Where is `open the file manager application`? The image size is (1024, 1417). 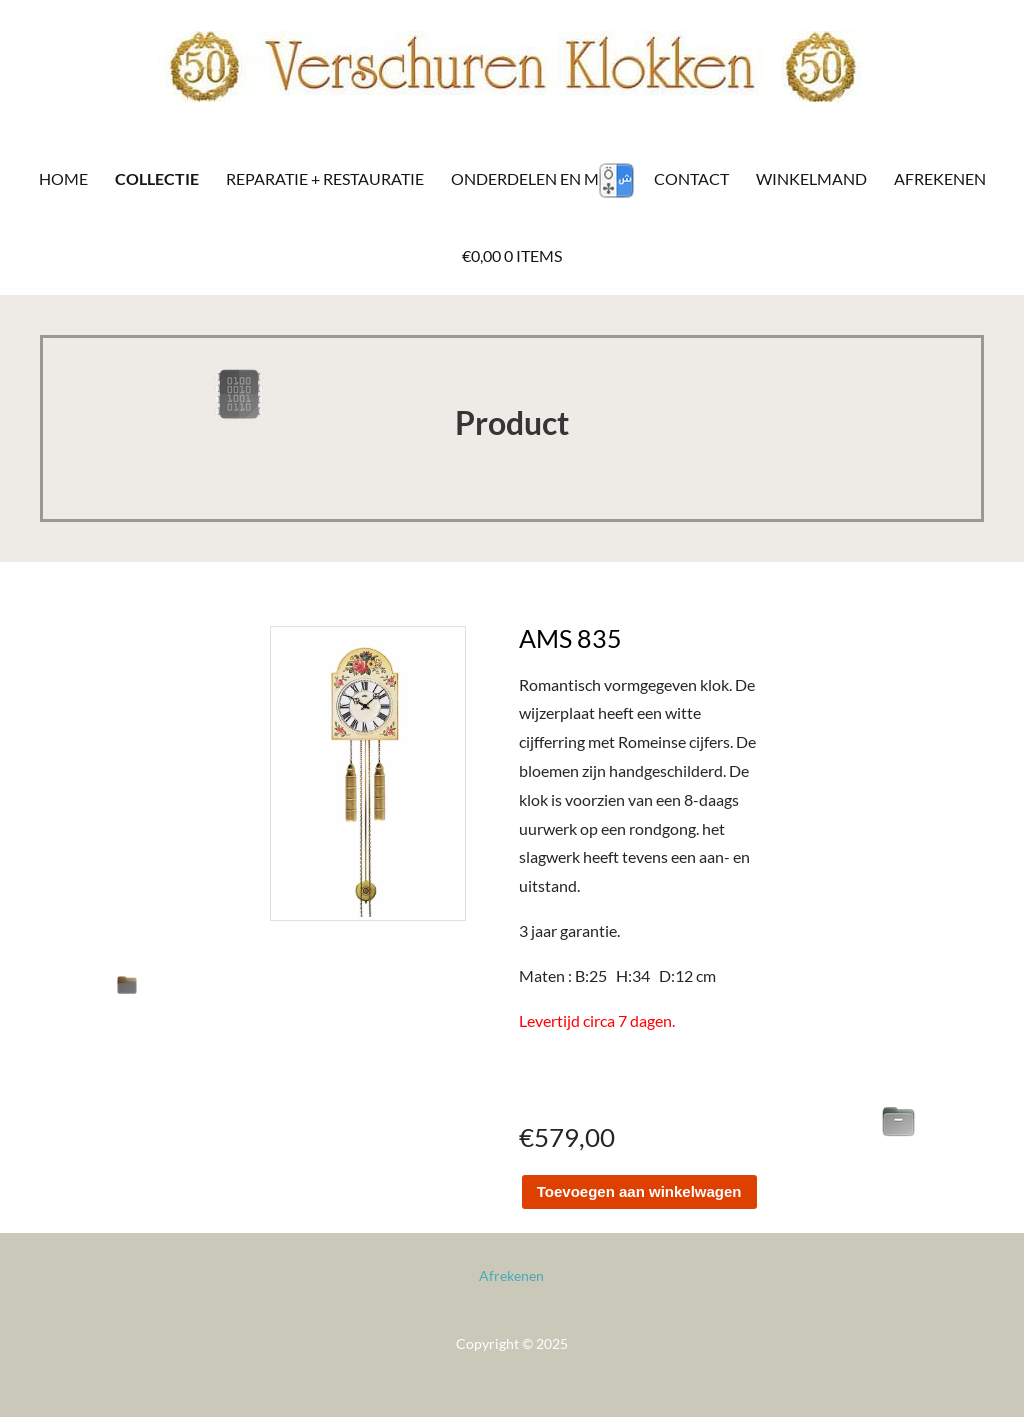
open the file manager application is located at coordinates (898, 1121).